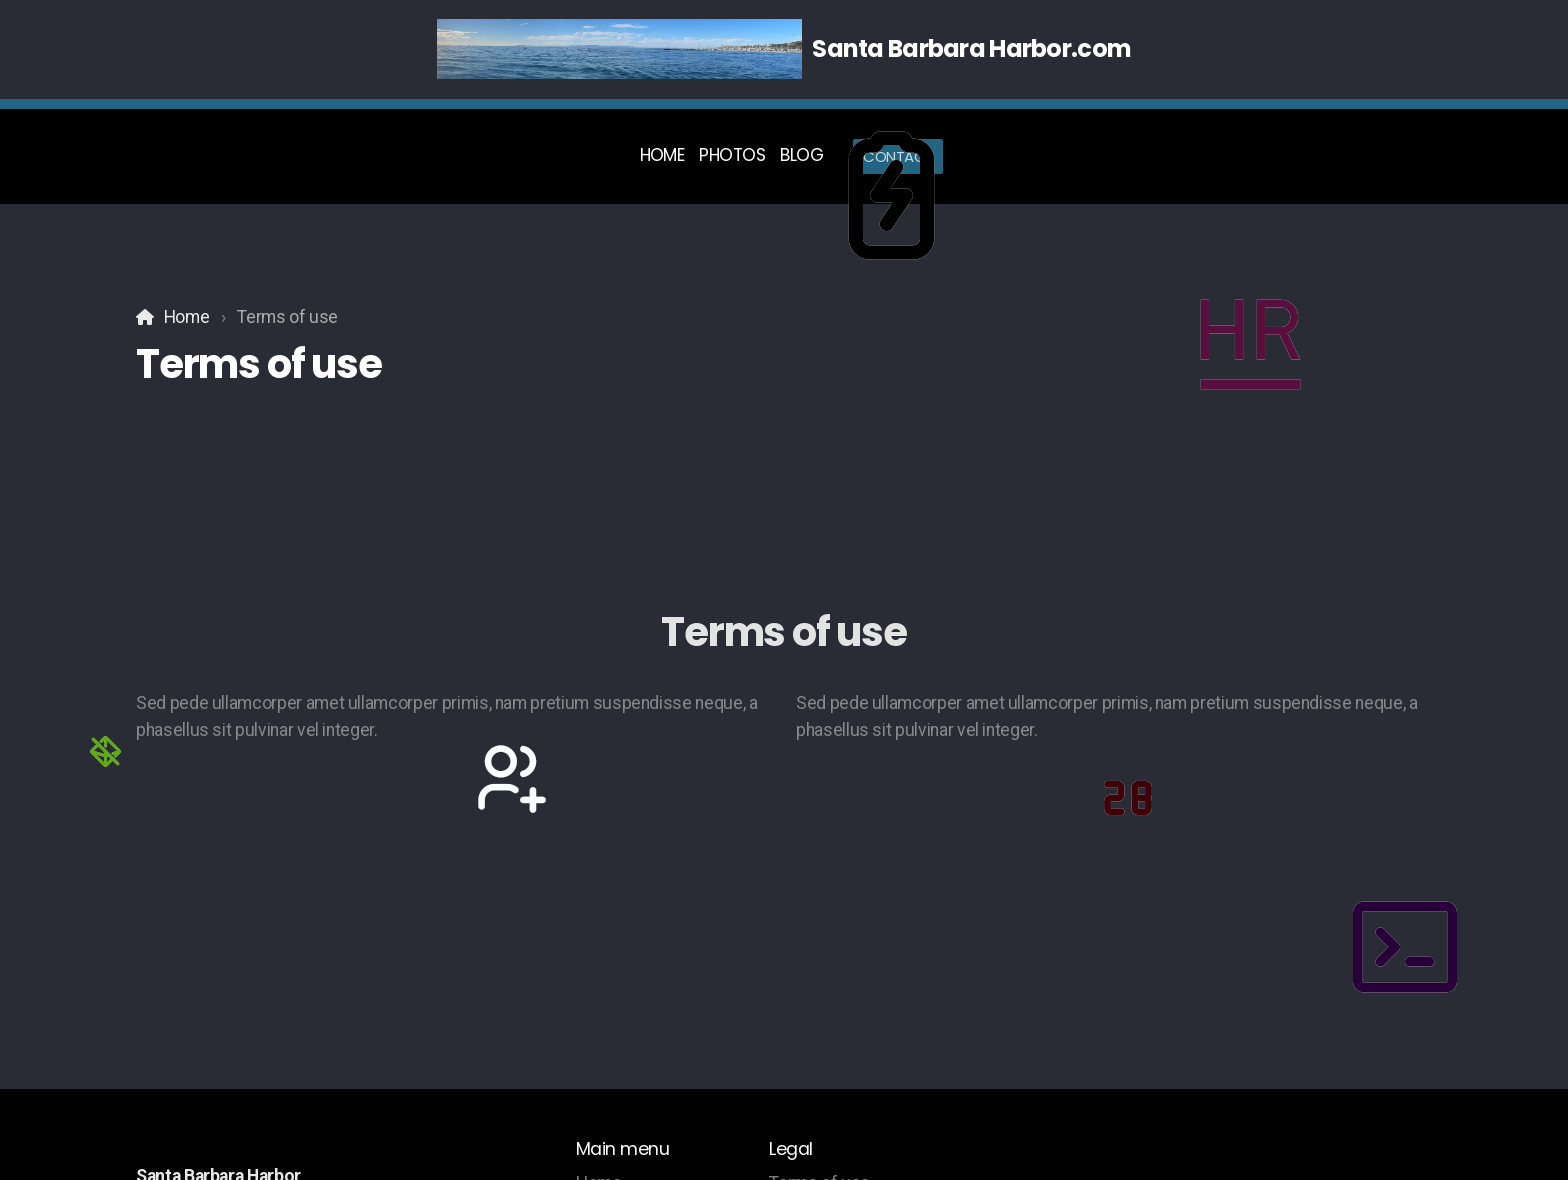 This screenshot has height=1180, width=1568. Describe the element at coordinates (1250, 339) in the screenshot. I see `insert a horizontal rule or divider line` at that location.